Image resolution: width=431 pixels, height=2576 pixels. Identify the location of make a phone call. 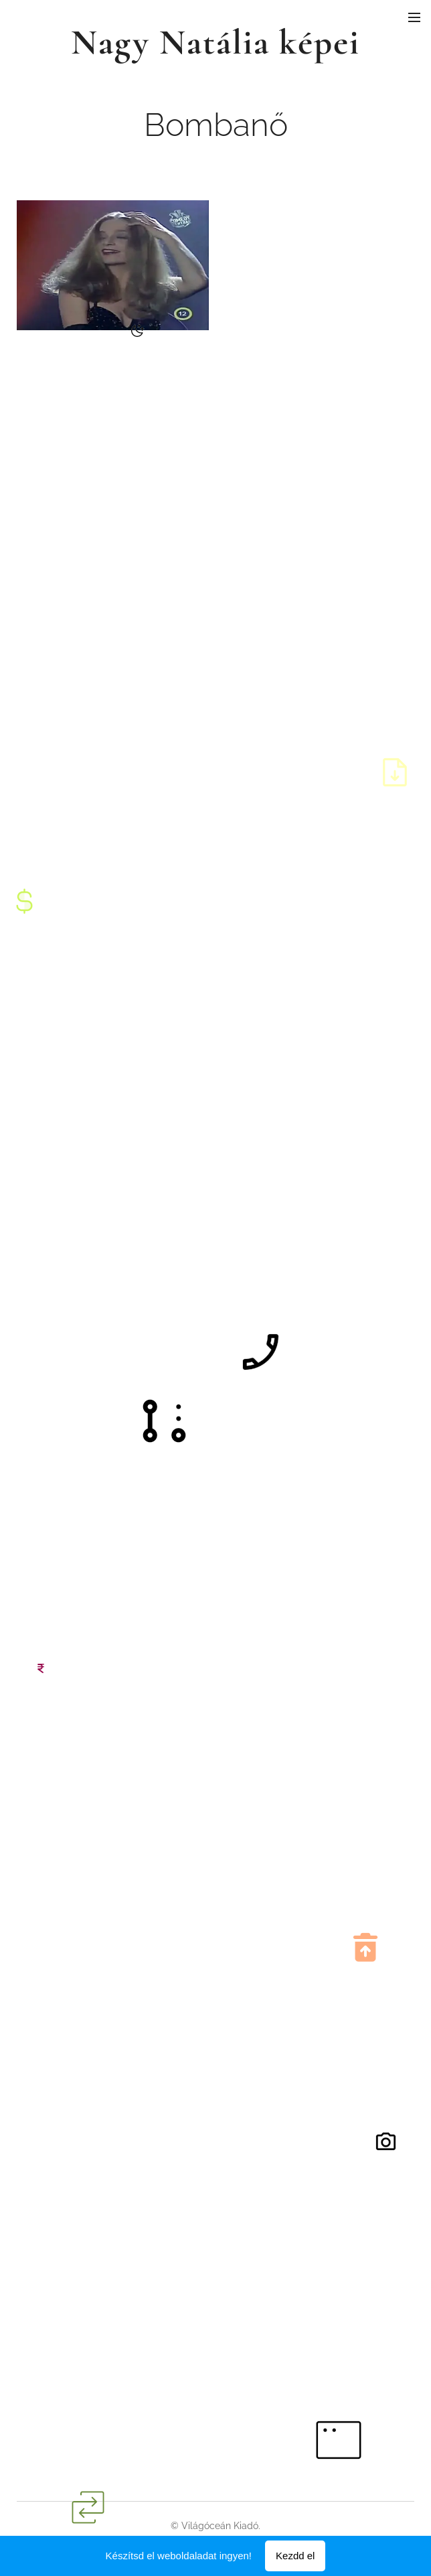
(260, 1352).